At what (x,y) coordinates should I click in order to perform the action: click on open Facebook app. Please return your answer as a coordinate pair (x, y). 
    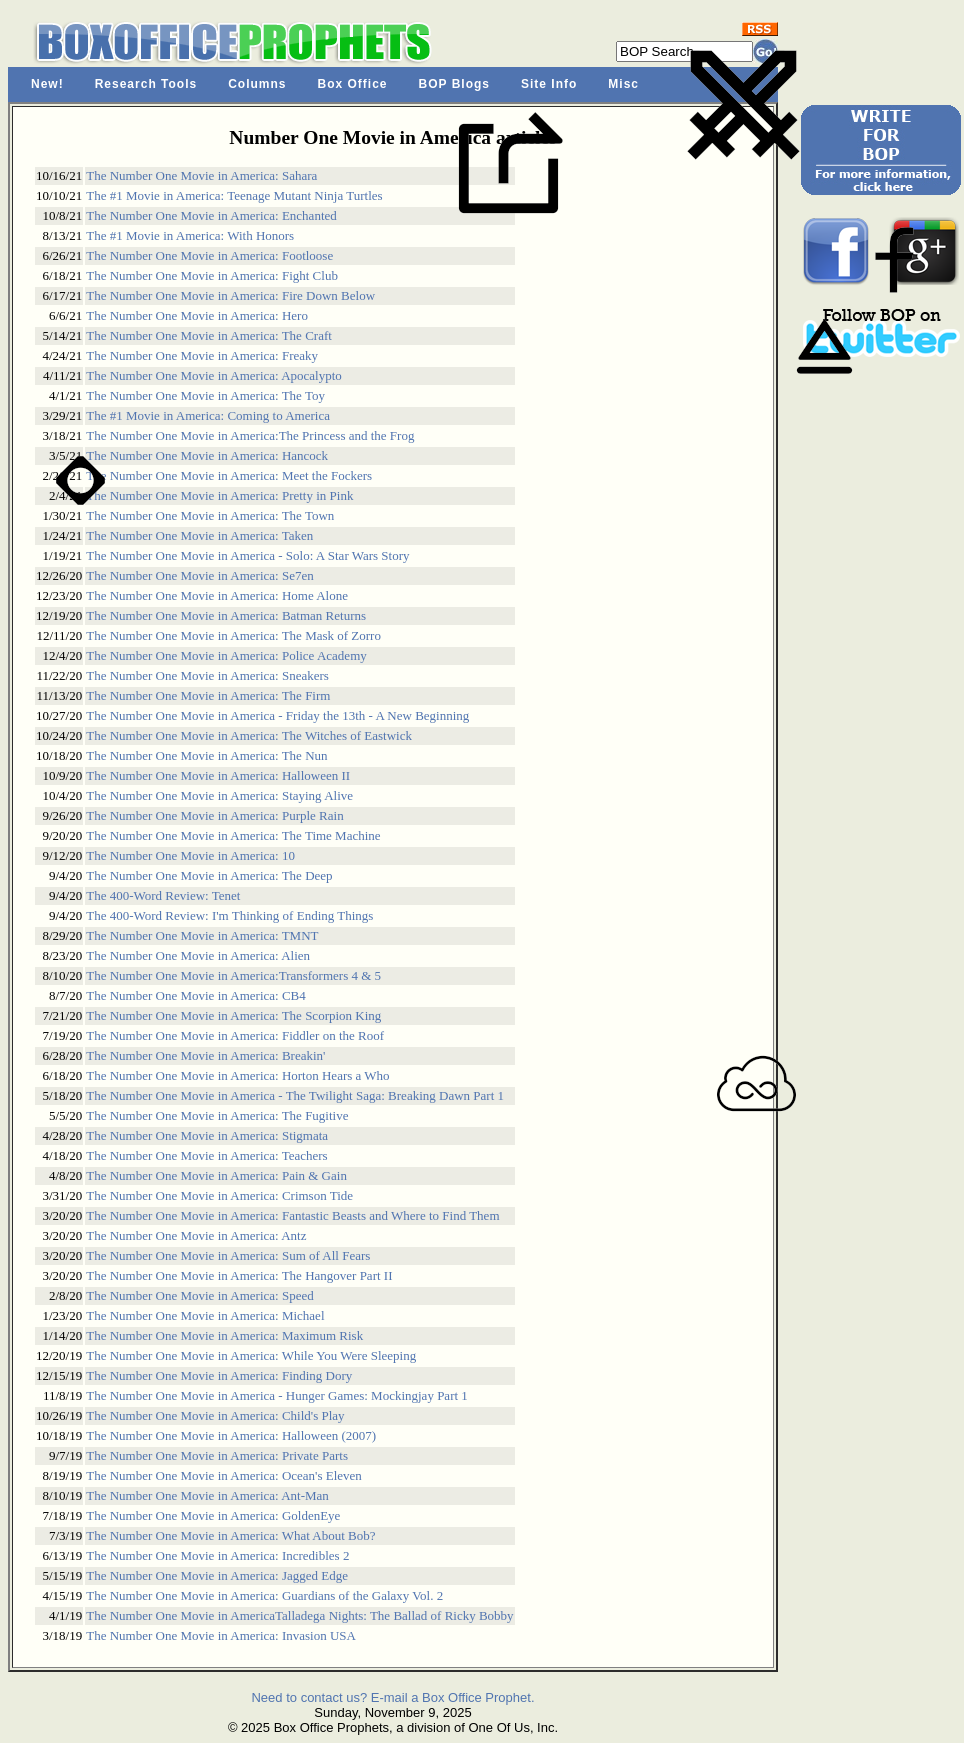
    Looking at the image, I should click on (893, 263).